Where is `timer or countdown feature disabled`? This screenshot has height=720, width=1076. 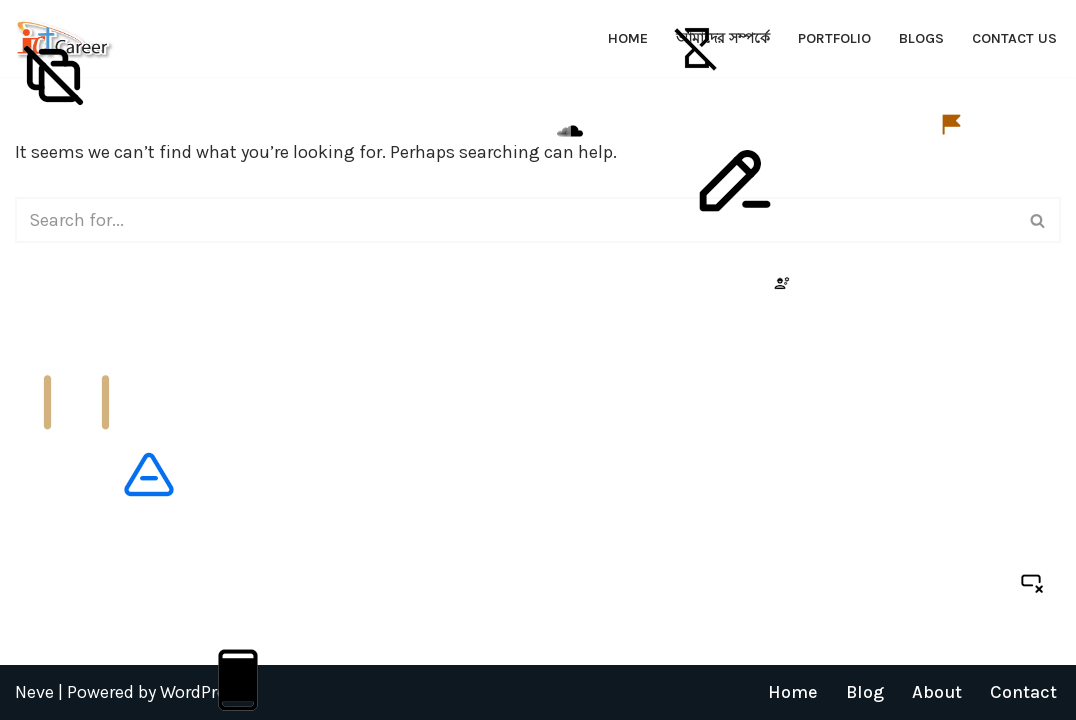
timer or countdown feature disabled is located at coordinates (697, 48).